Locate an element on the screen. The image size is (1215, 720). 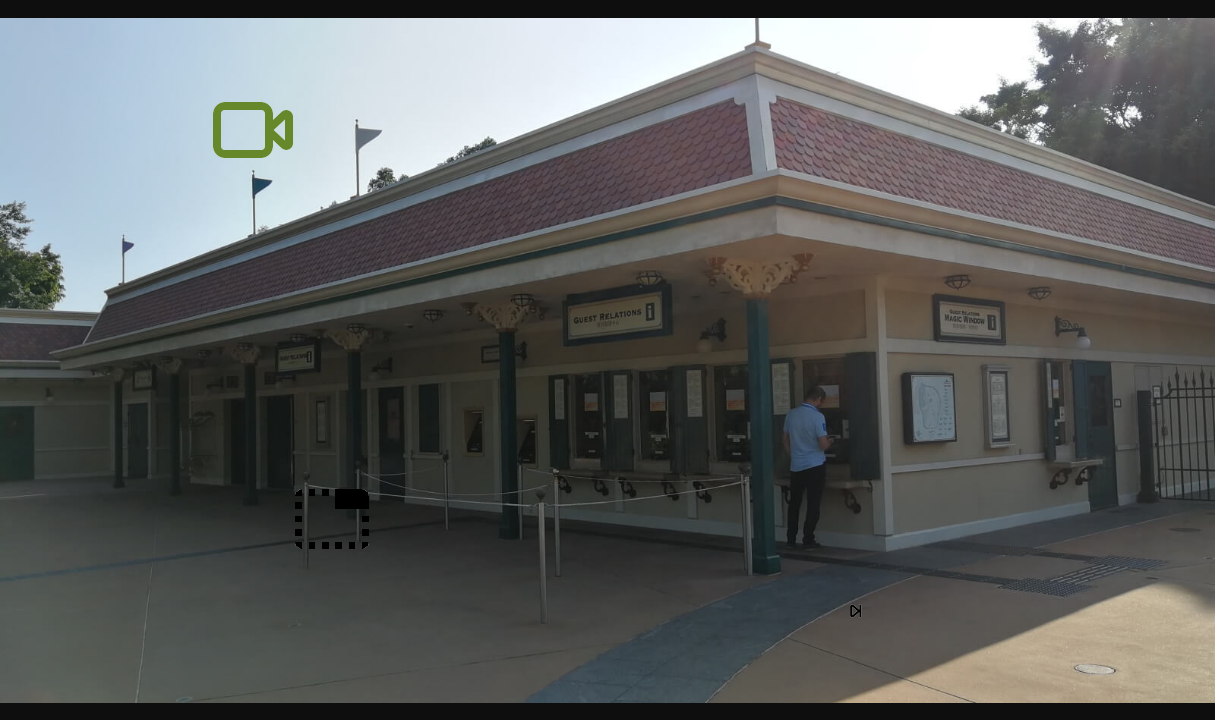
an inactive or unselected browser tab is located at coordinates (332, 519).